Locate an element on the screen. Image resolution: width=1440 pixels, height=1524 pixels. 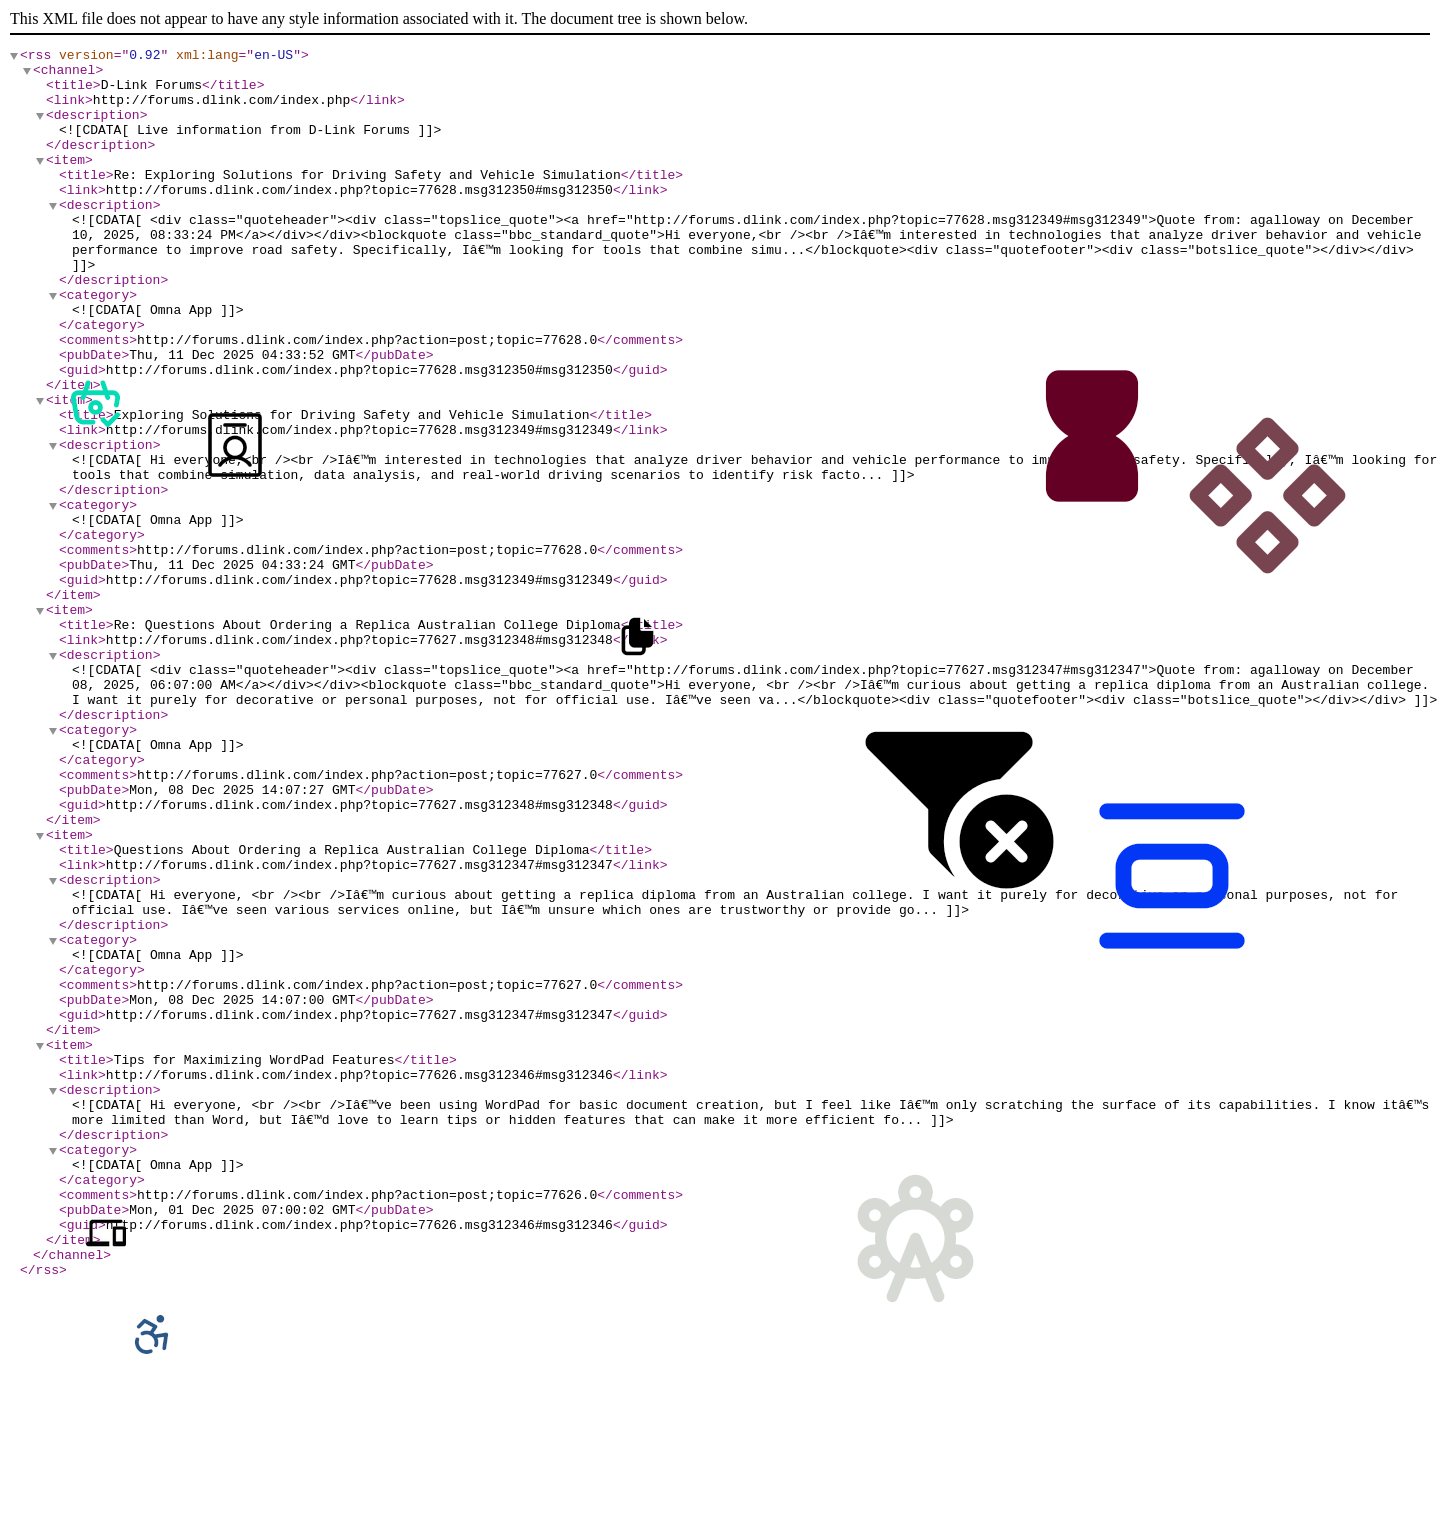
view connected devices is located at coordinates (106, 1233).